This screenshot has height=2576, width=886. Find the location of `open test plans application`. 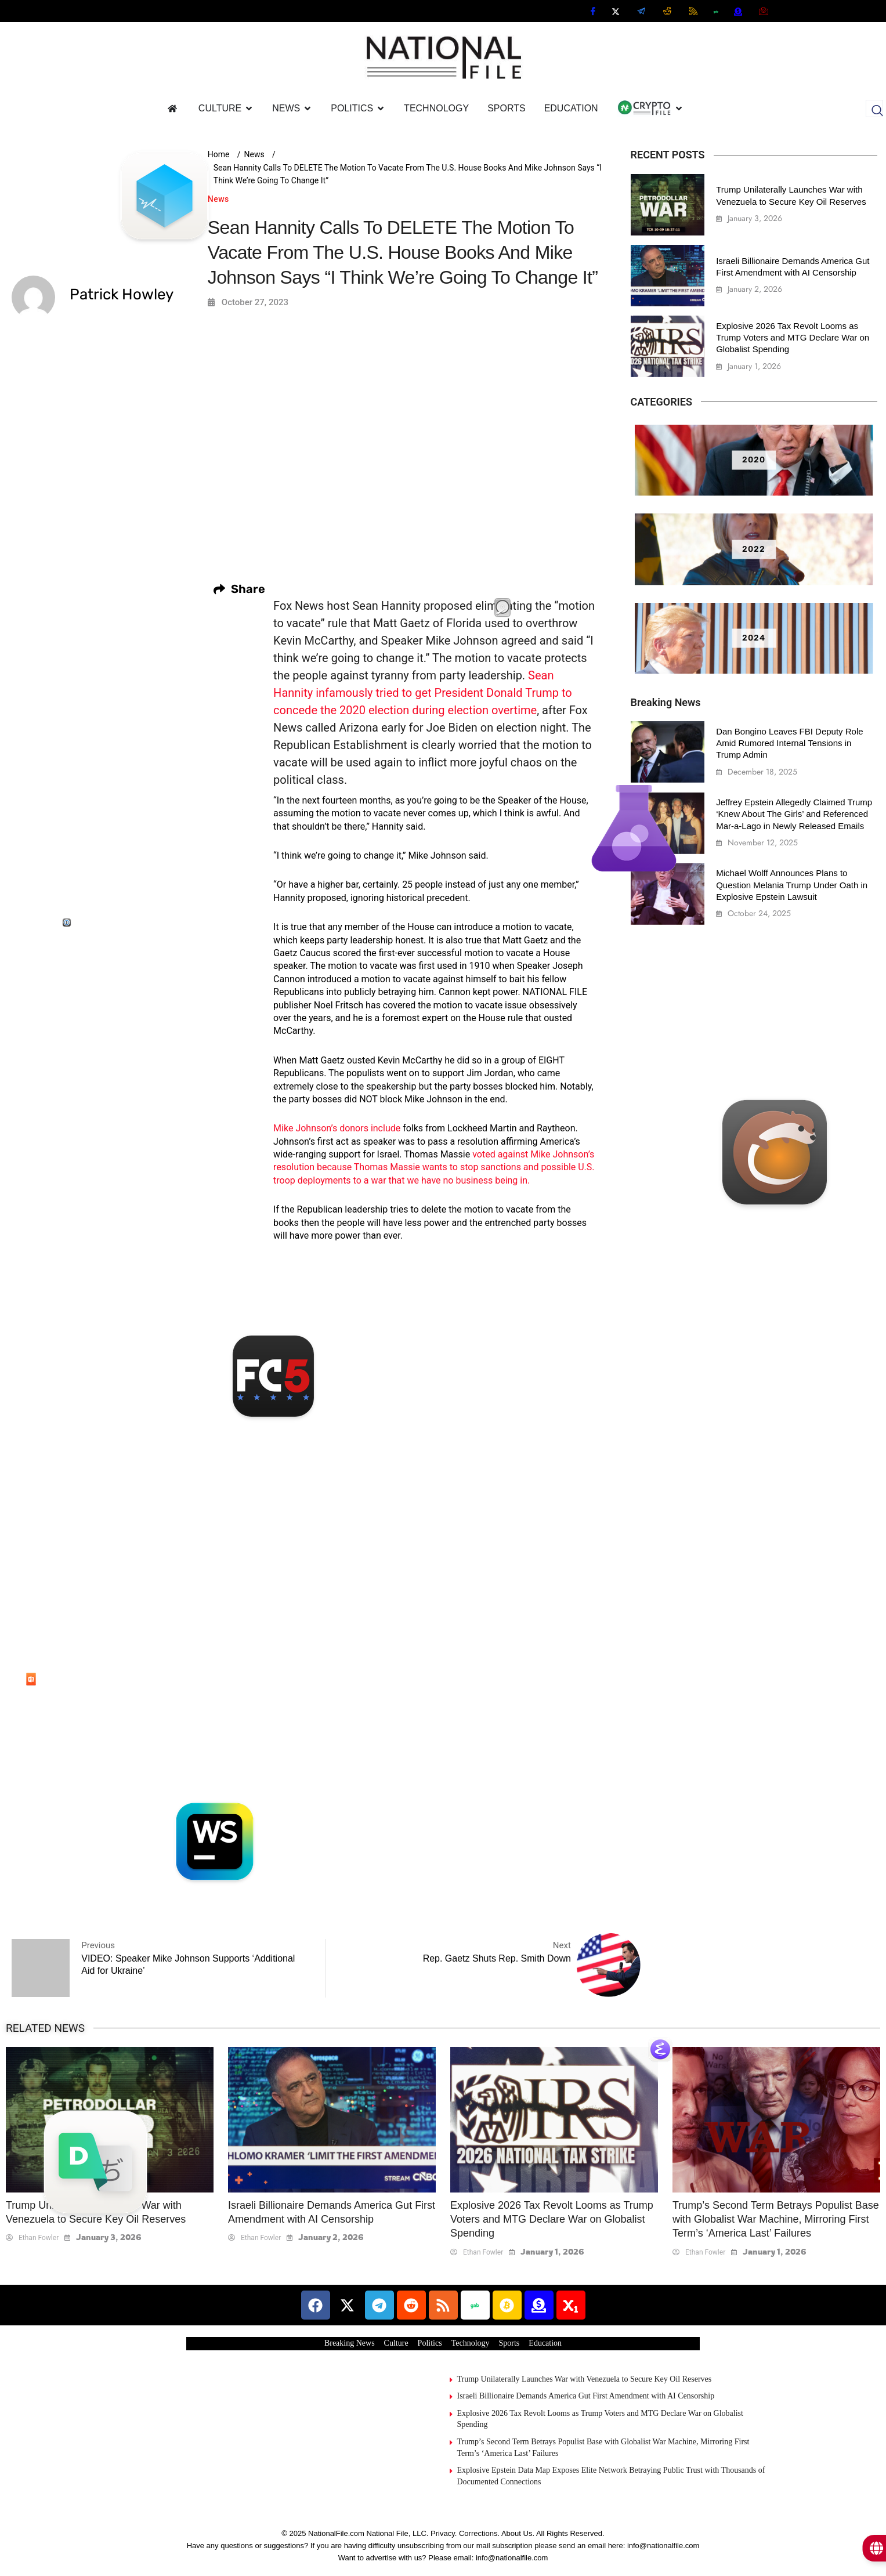

open test plans application is located at coordinates (634, 828).